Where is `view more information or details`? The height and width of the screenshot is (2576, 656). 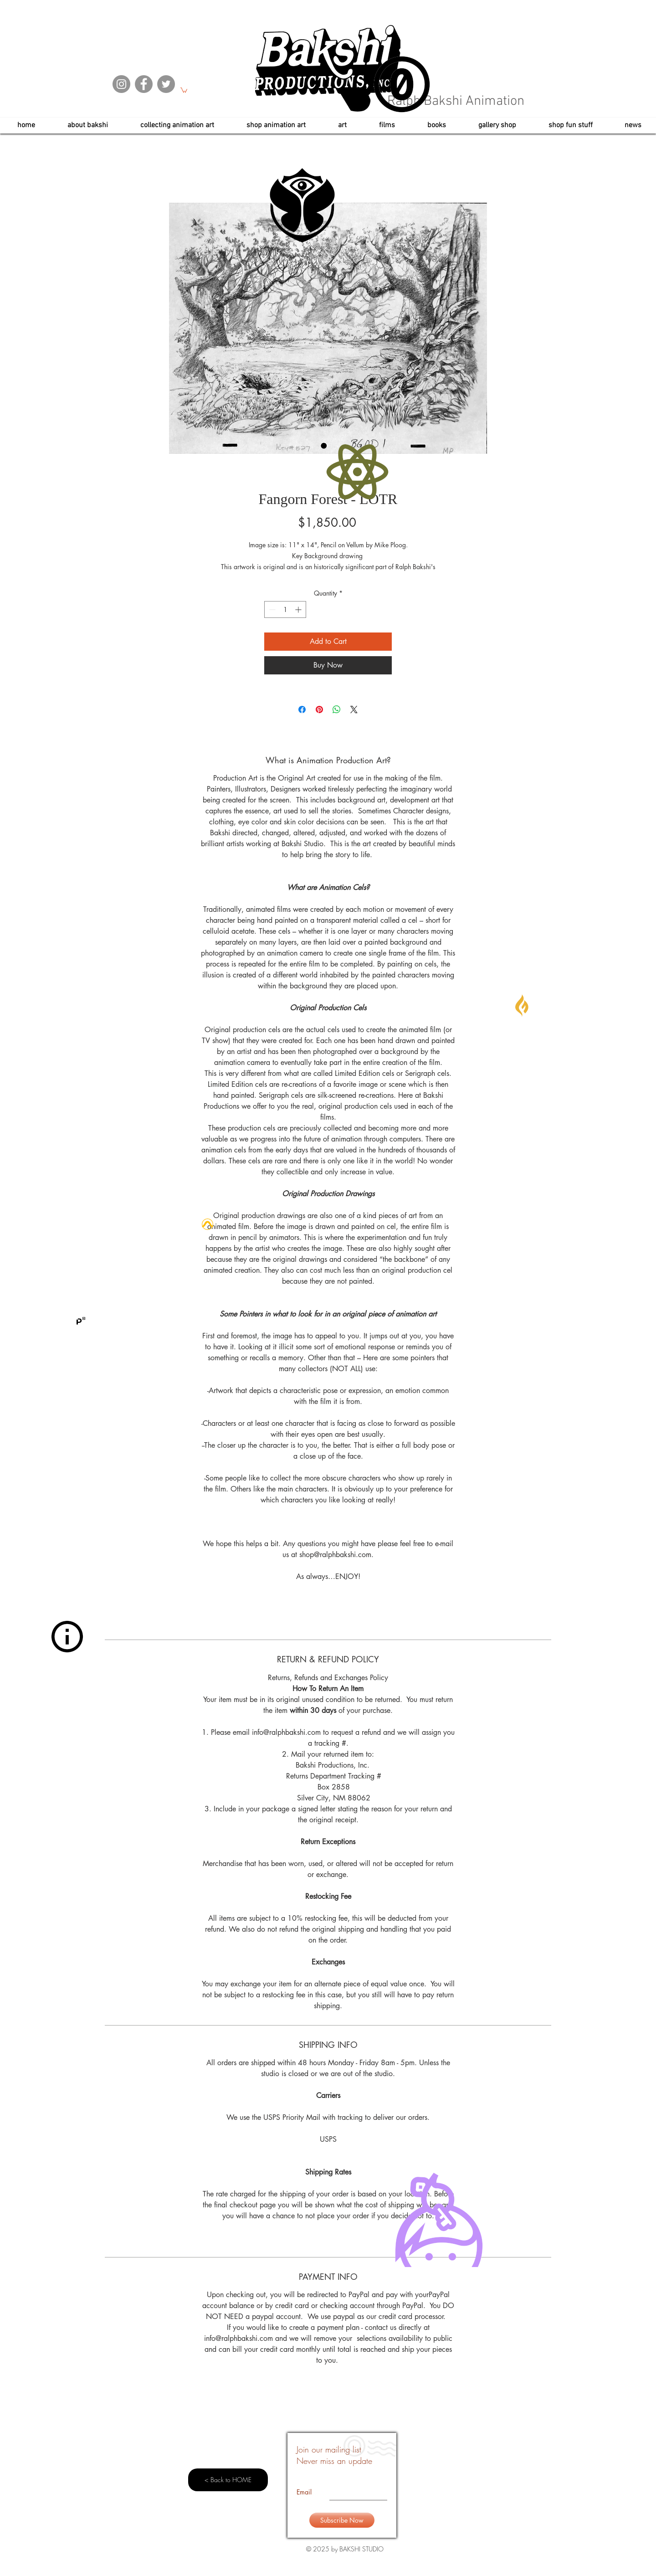 view more information or details is located at coordinates (67, 1636).